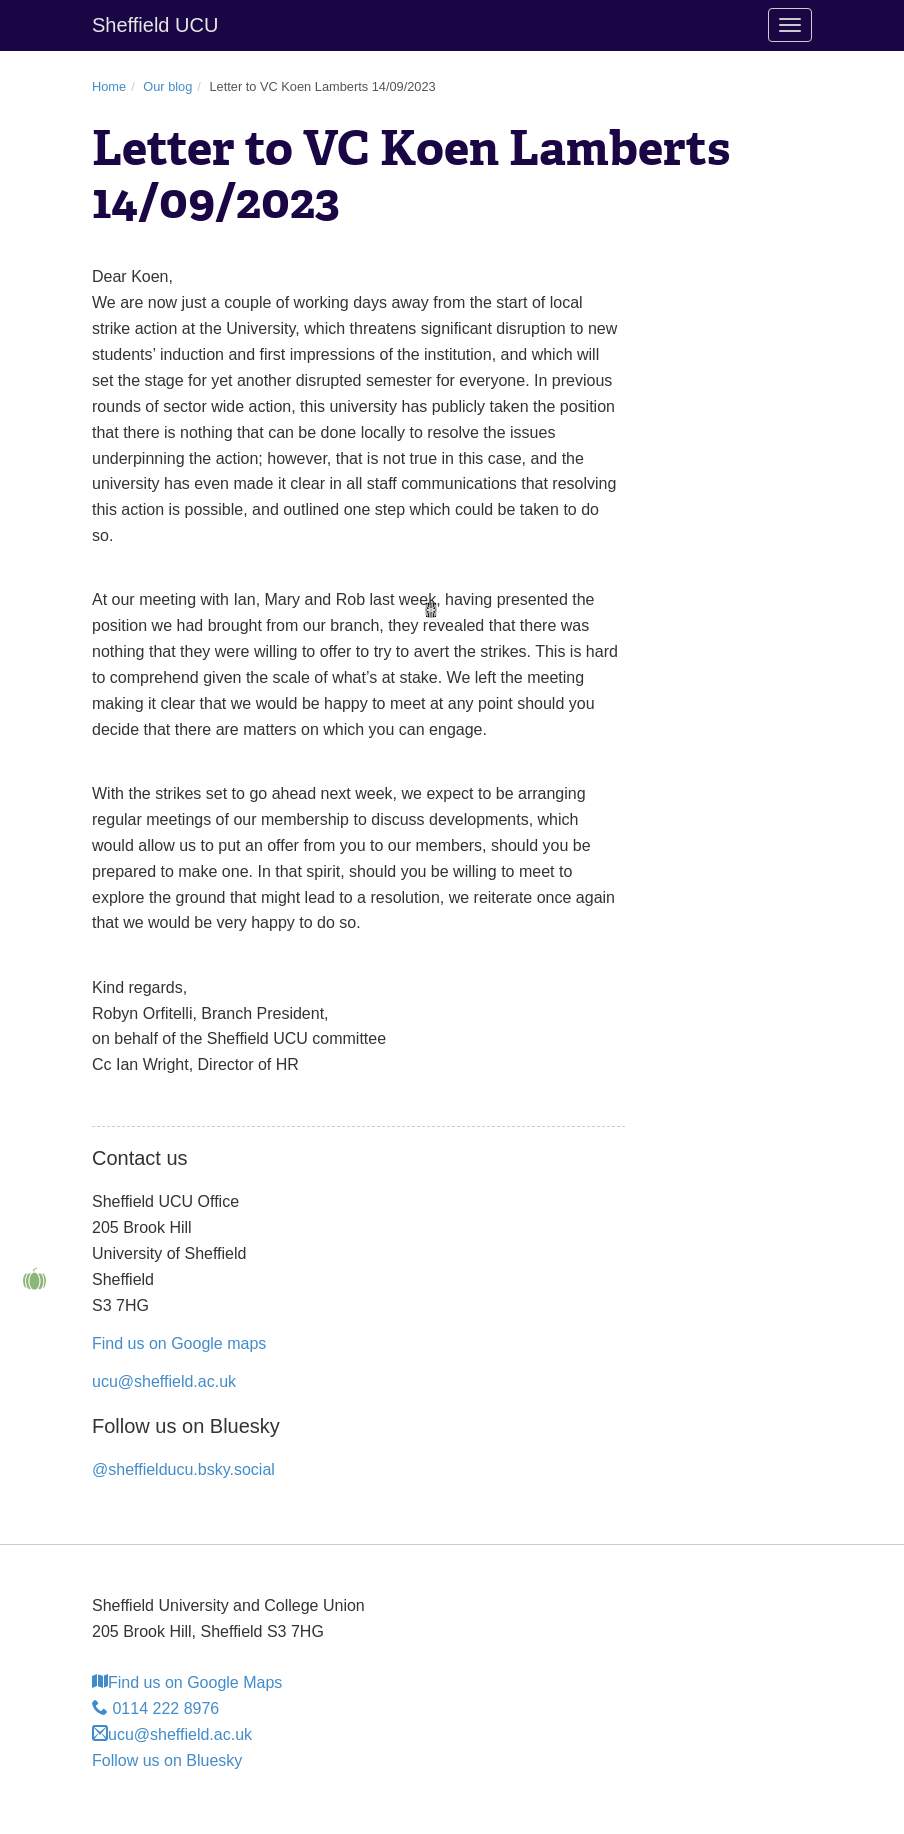  Describe the element at coordinates (34, 1278) in the screenshot. I see `access halloween or autumn seasonal content` at that location.